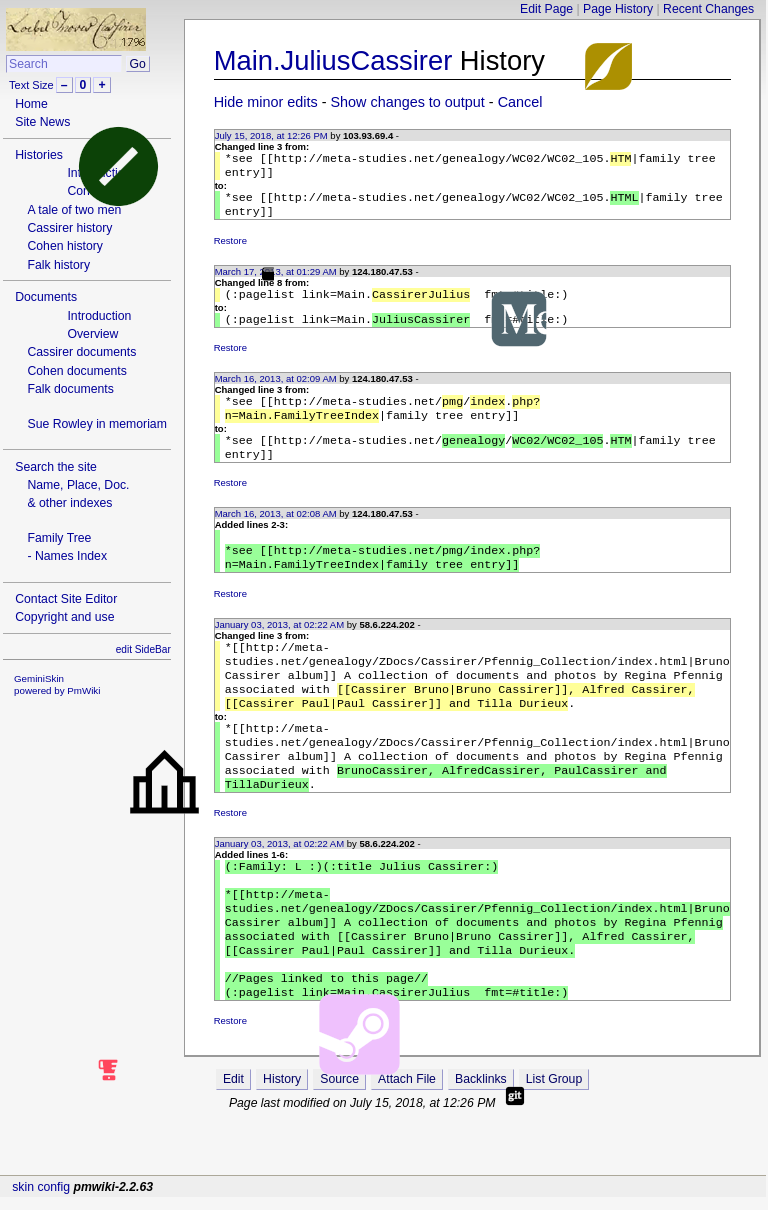 The width and height of the screenshot is (768, 1210). What do you see at coordinates (515, 1096) in the screenshot?
I see `git version control logo` at bounding box center [515, 1096].